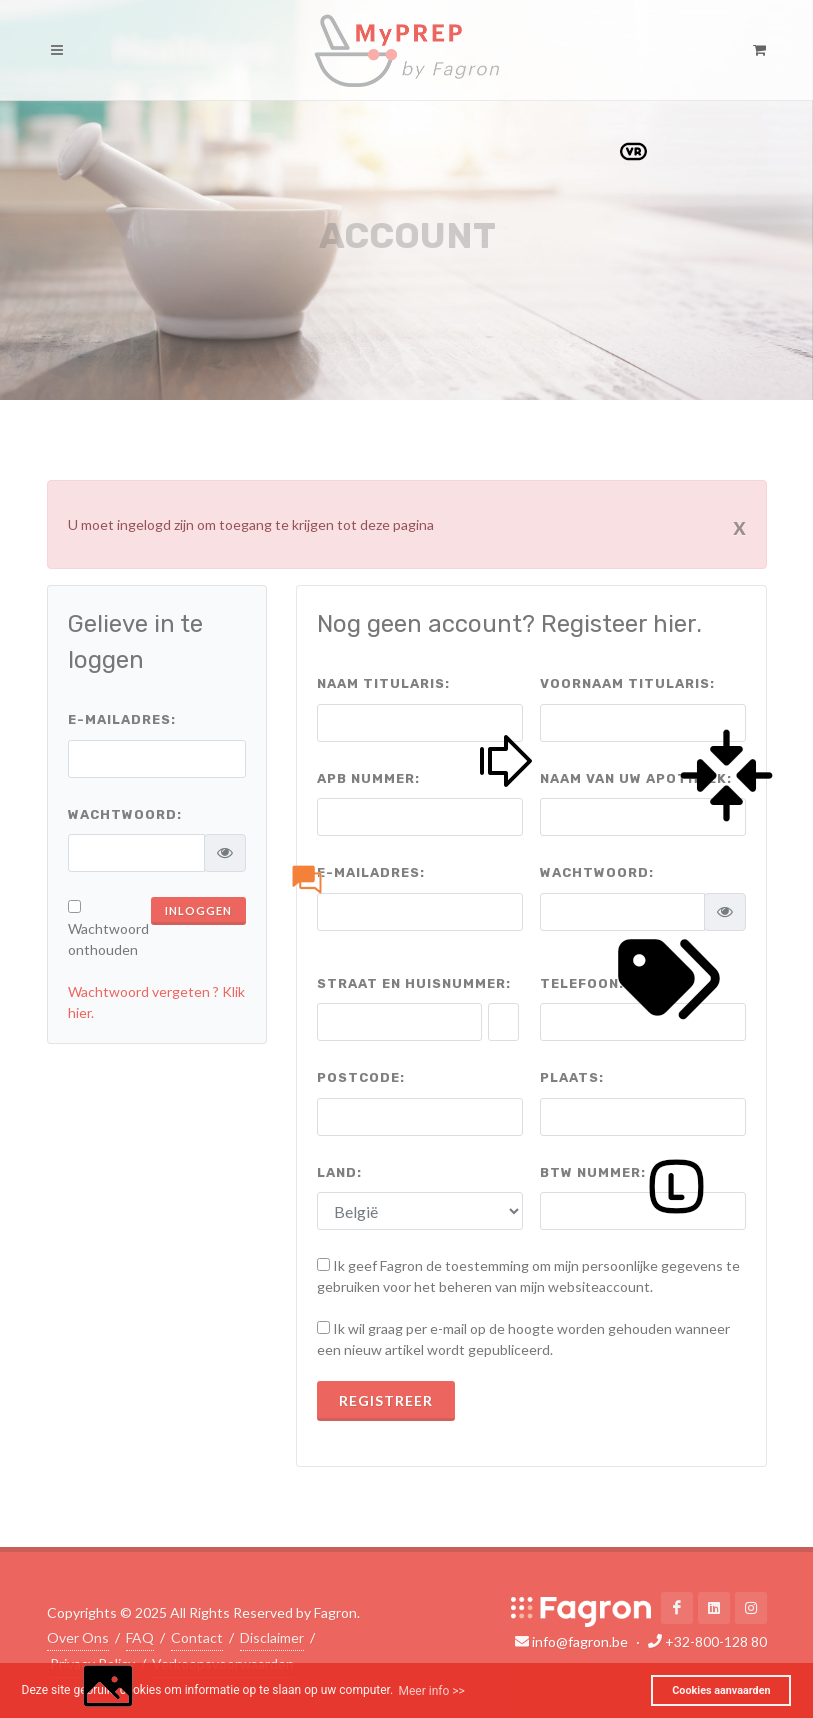 This screenshot has height=1718, width=813. Describe the element at coordinates (504, 761) in the screenshot. I see `go to next step or continue forward` at that location.